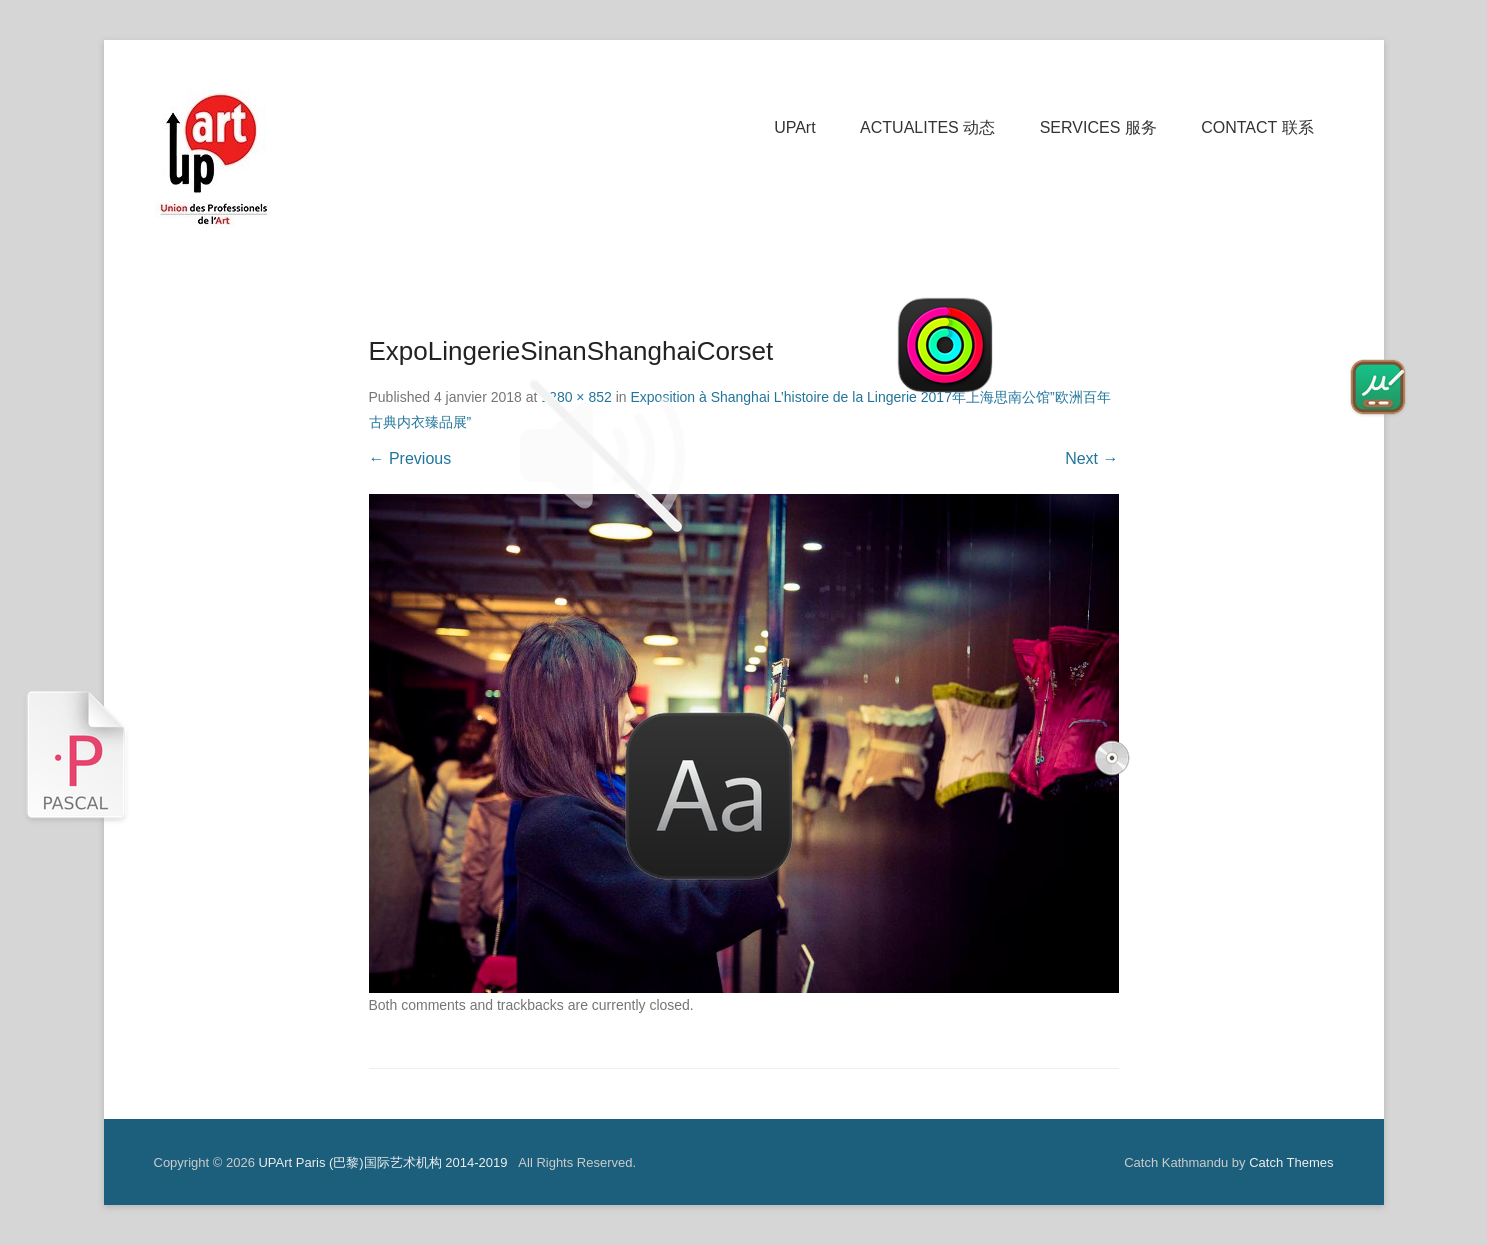 The height and width of the screenshot is (1245, 1487). What do you see at coordinates (1378, 387) in the screenshot?
I see `open tex-match app for handwriting or symbol recognition` at bounding box center [1378, 387].